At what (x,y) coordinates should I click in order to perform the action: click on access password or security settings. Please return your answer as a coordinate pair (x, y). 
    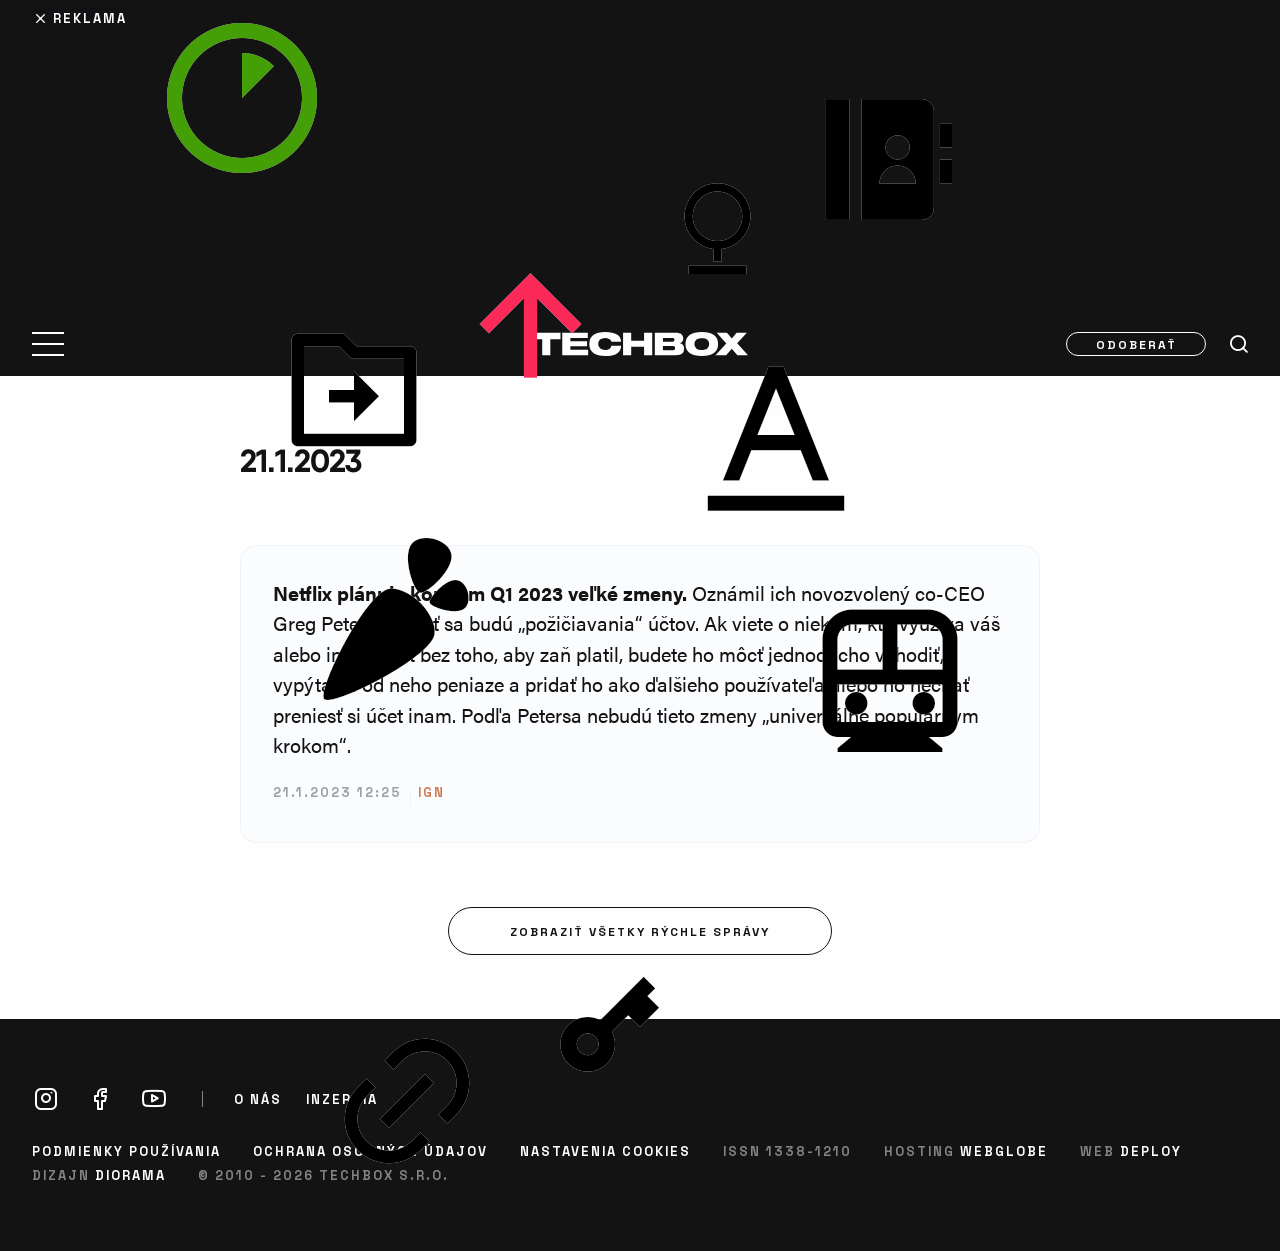
    Looking at the image, I should click on (609, 1022).